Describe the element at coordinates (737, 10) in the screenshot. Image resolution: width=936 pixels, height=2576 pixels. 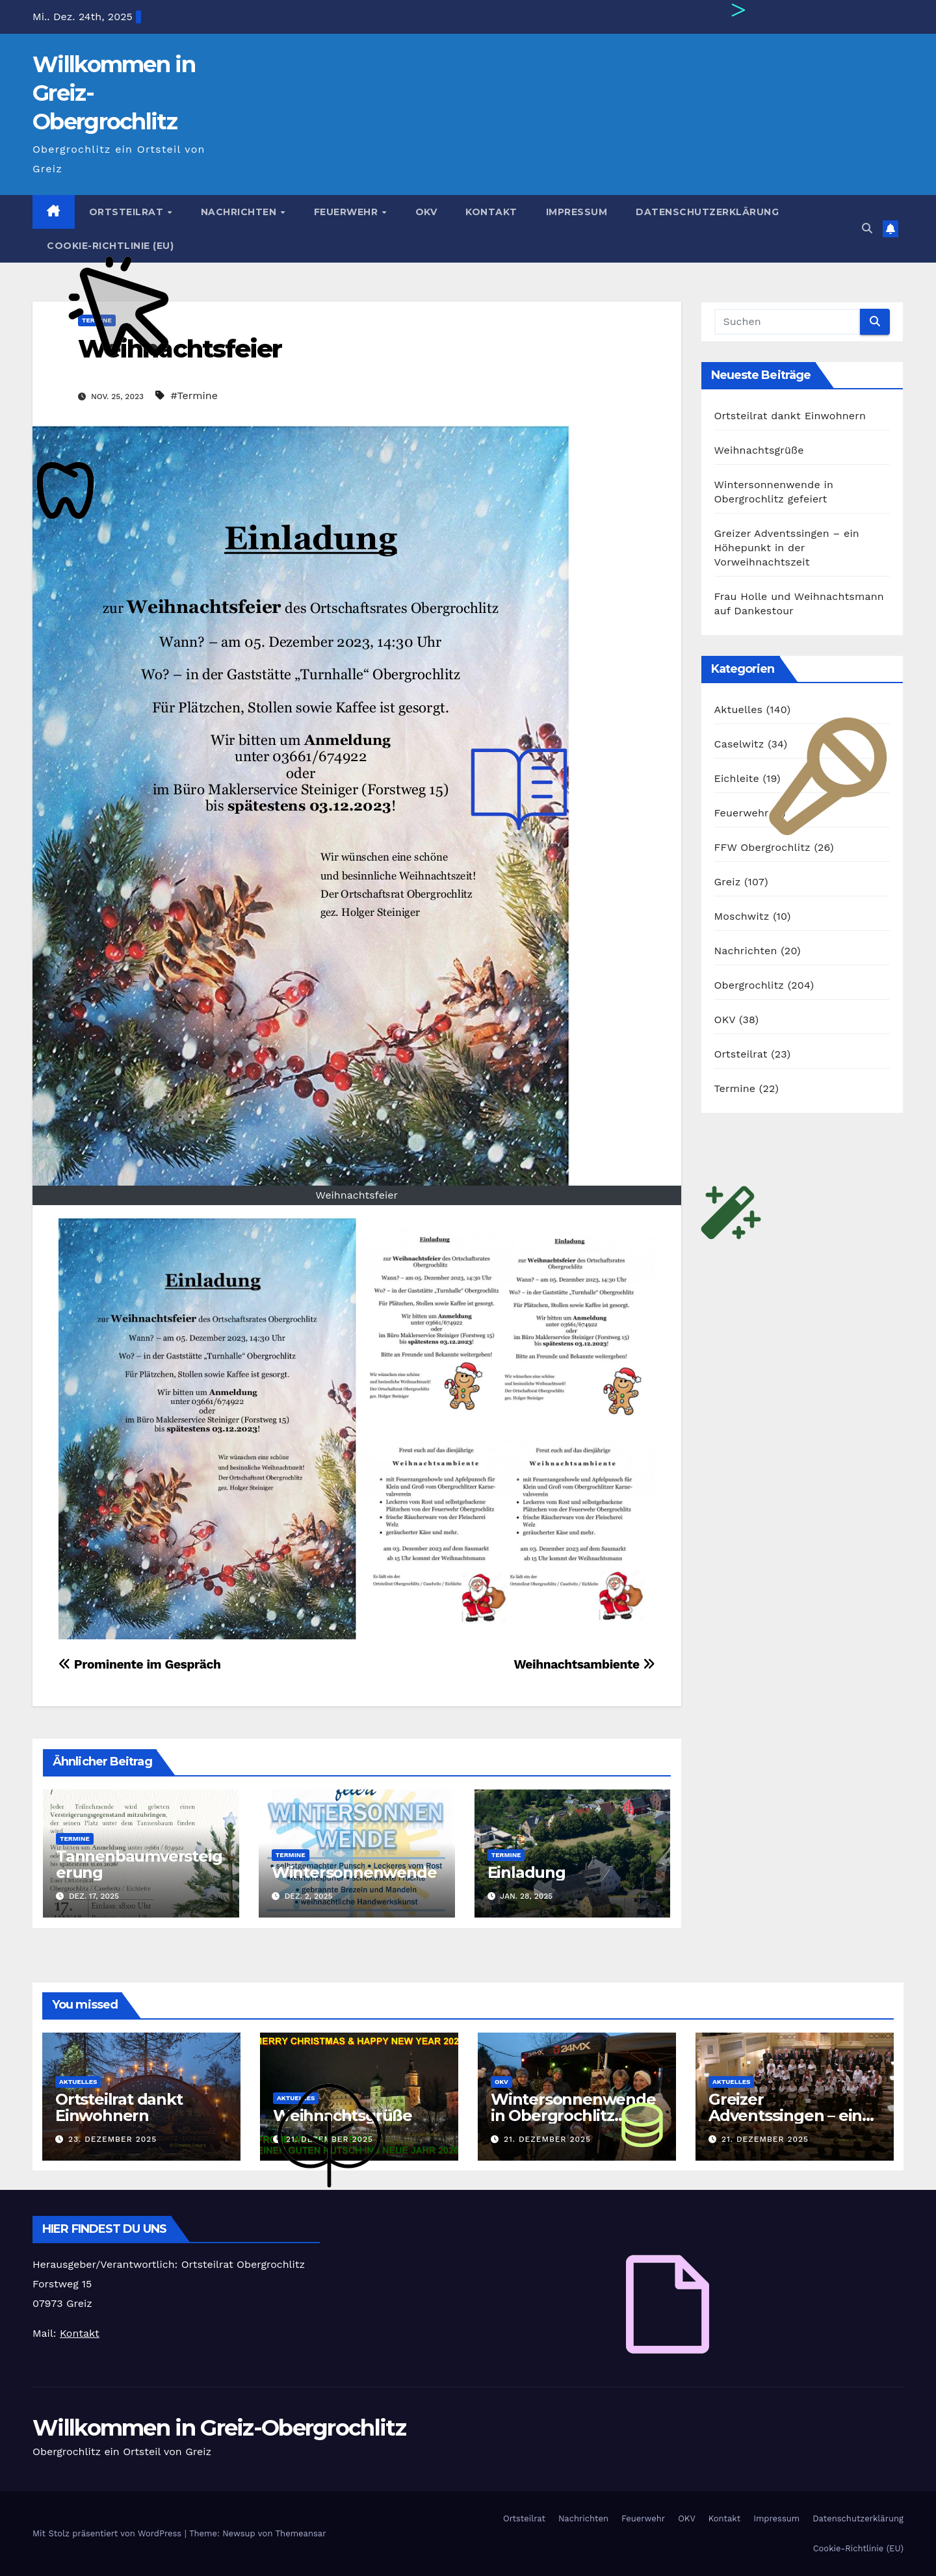
I see `navigate to the next item or page` at that location.